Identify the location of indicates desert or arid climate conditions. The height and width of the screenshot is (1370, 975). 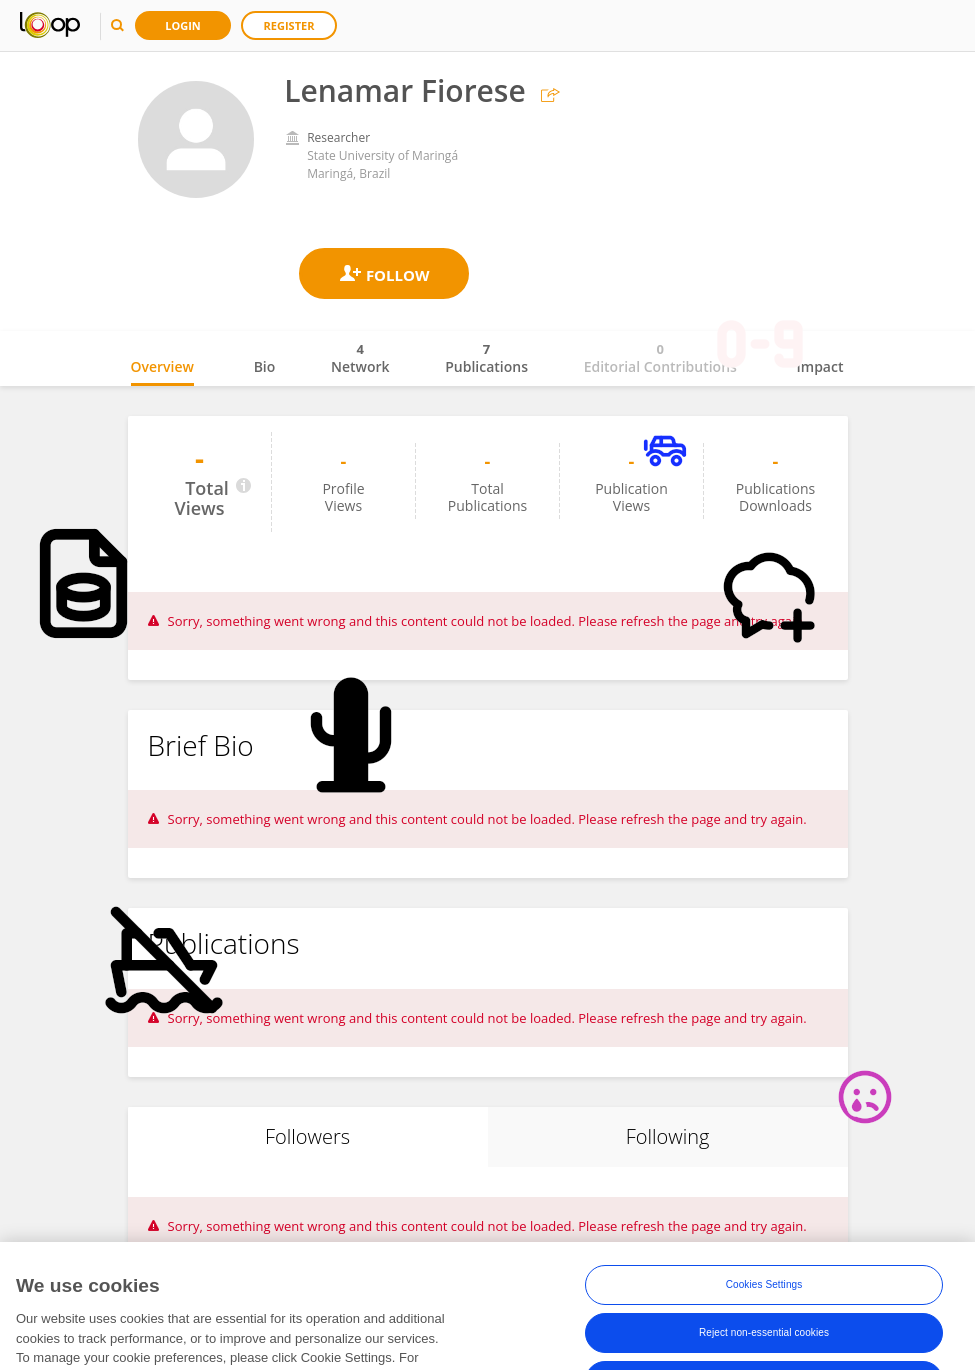
(351, 735).